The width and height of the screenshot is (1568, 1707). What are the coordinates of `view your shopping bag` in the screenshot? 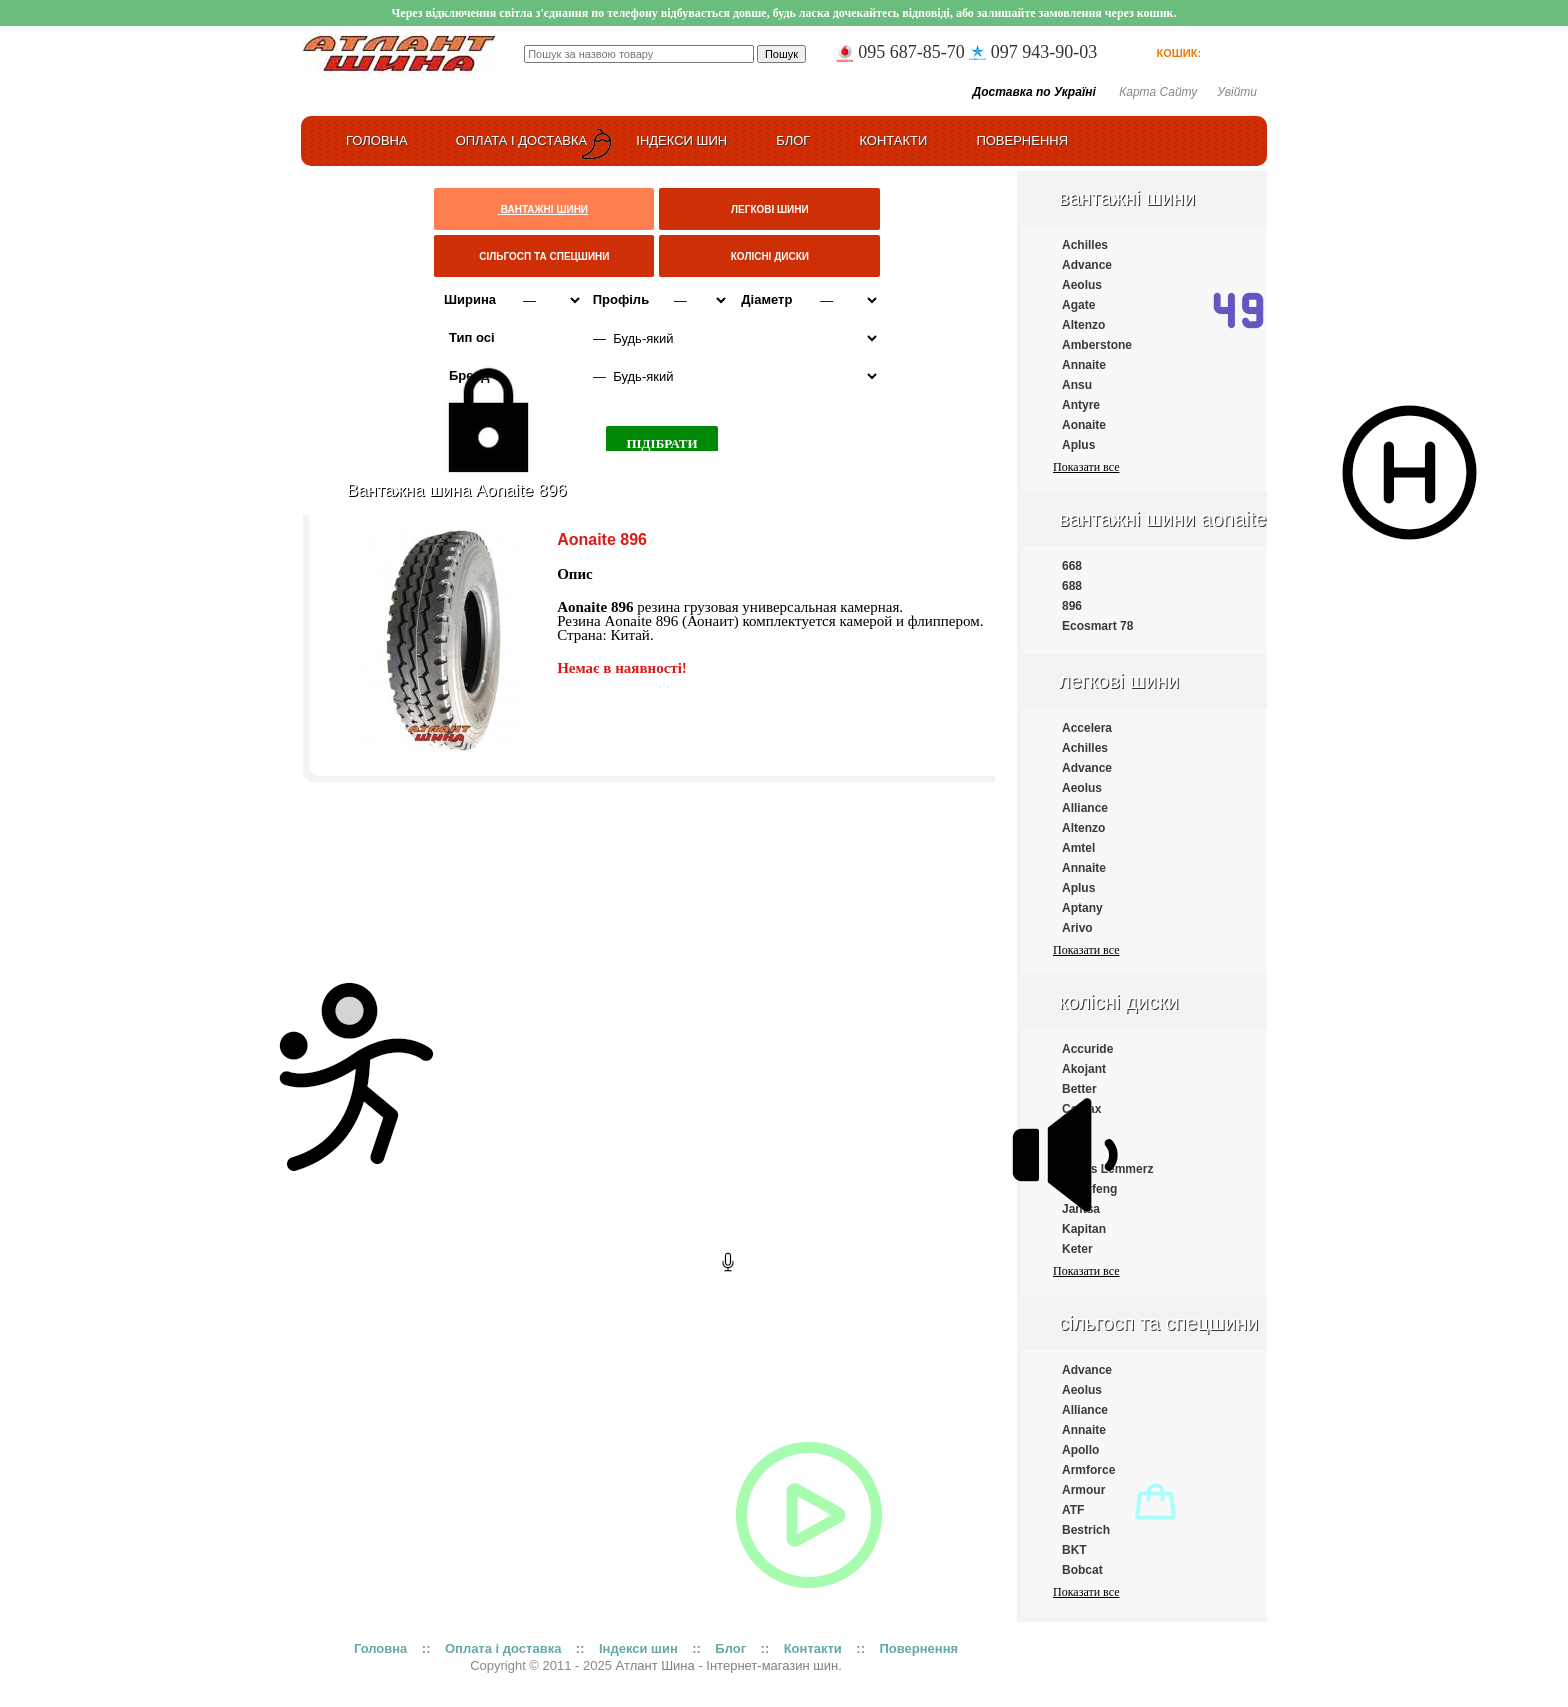 It's located at (1155, 1503).